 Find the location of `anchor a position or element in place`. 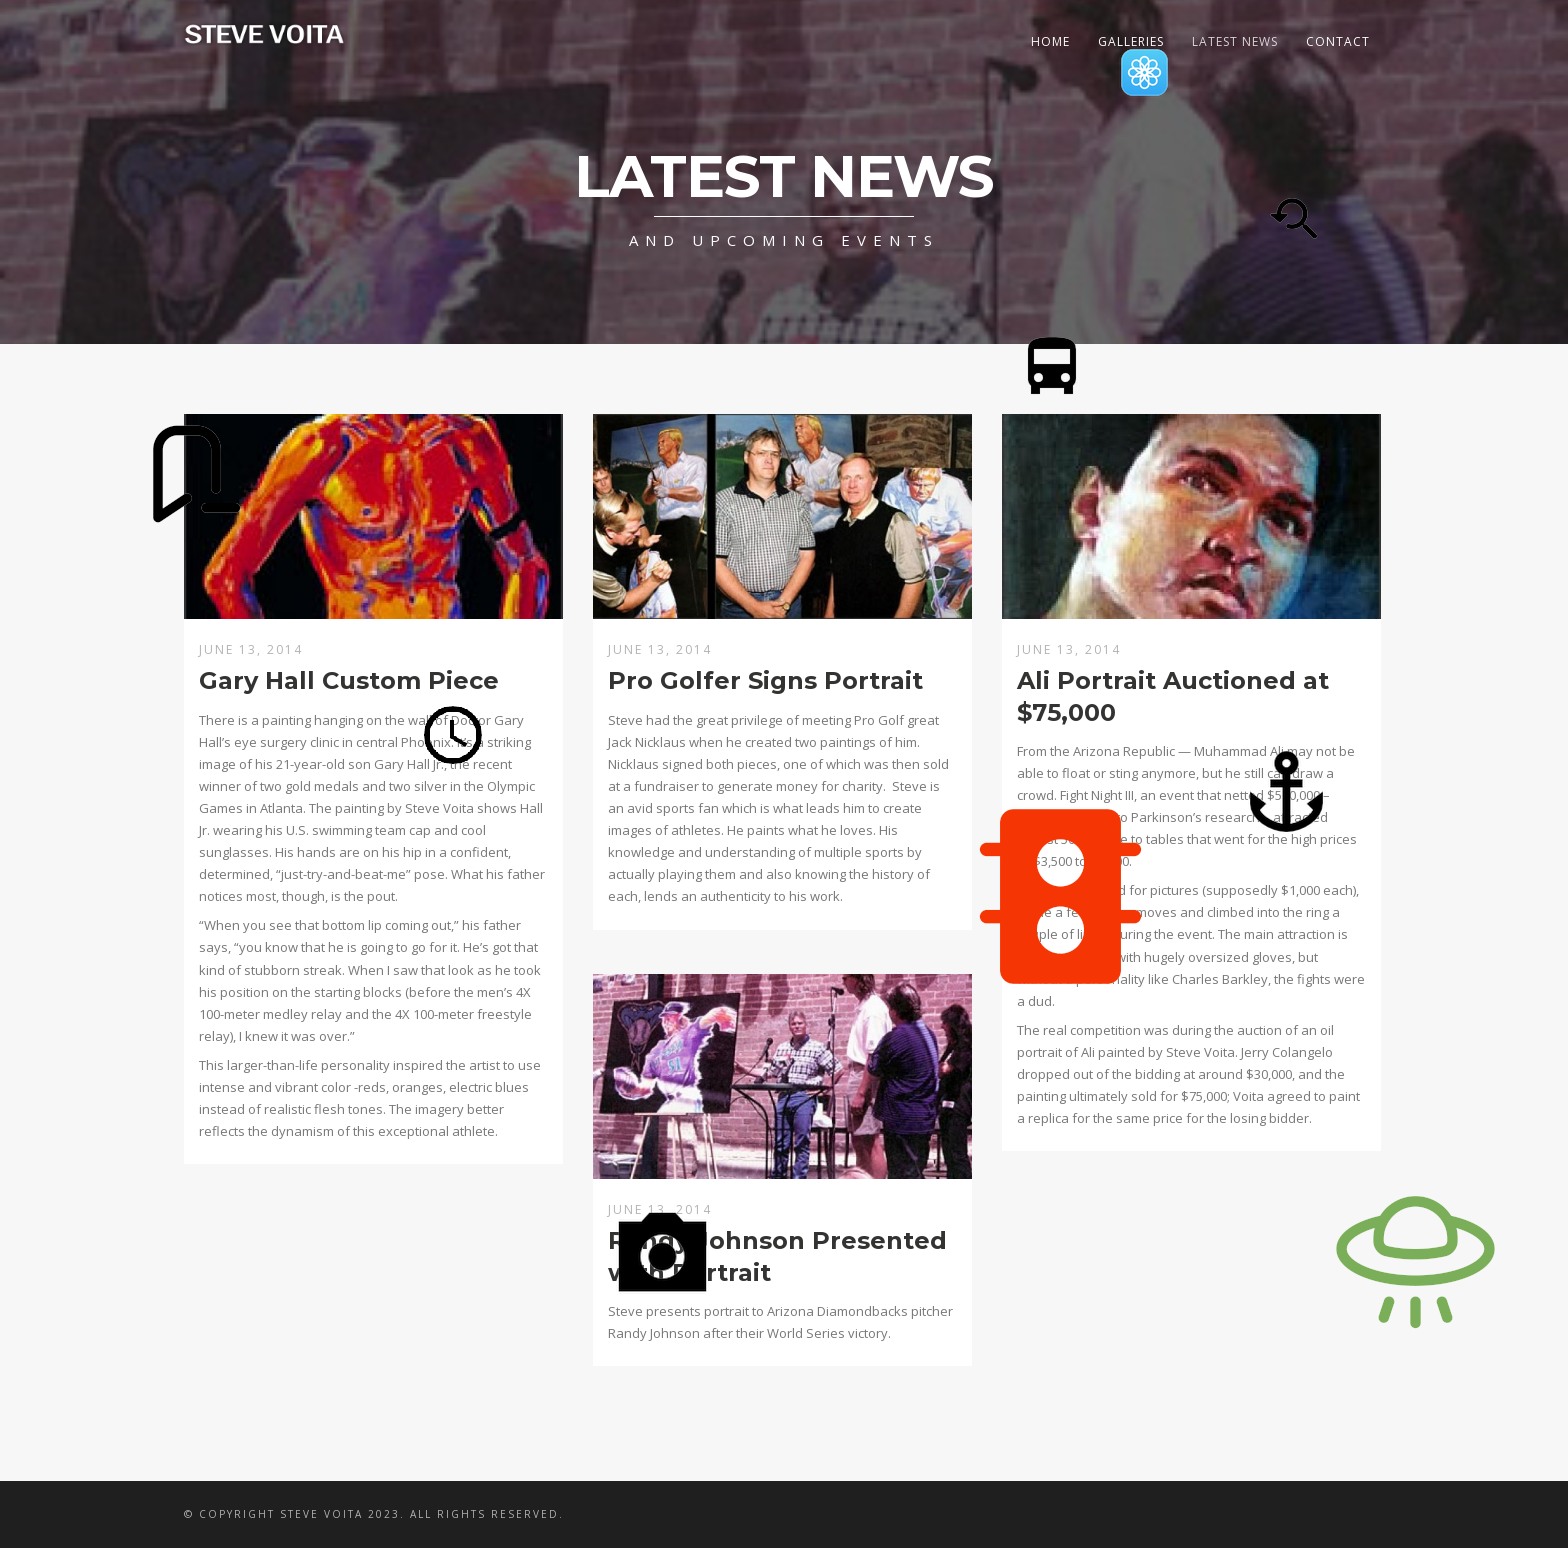

anchor a position or element in place is located at coordinates (1286, 791).